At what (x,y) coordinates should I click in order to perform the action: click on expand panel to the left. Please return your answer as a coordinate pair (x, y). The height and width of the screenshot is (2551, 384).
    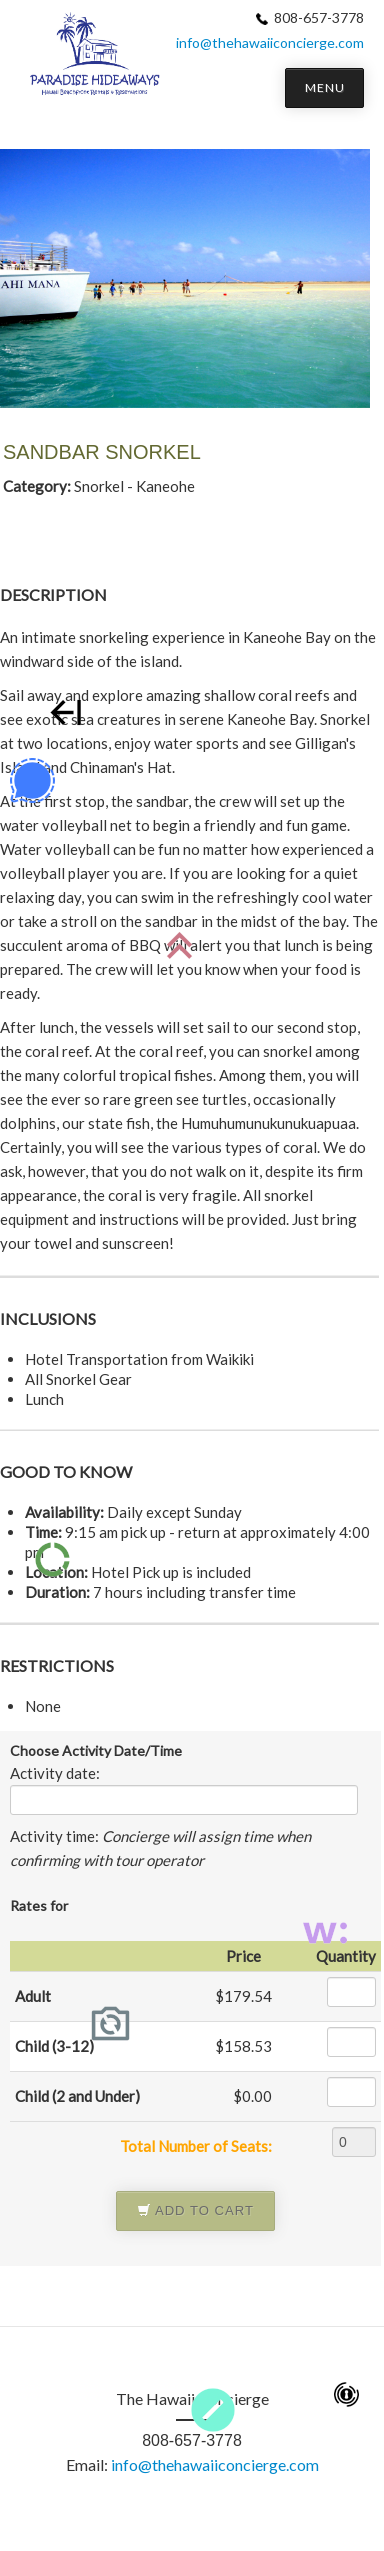
    Looking at the image, I should click on (66, 712).